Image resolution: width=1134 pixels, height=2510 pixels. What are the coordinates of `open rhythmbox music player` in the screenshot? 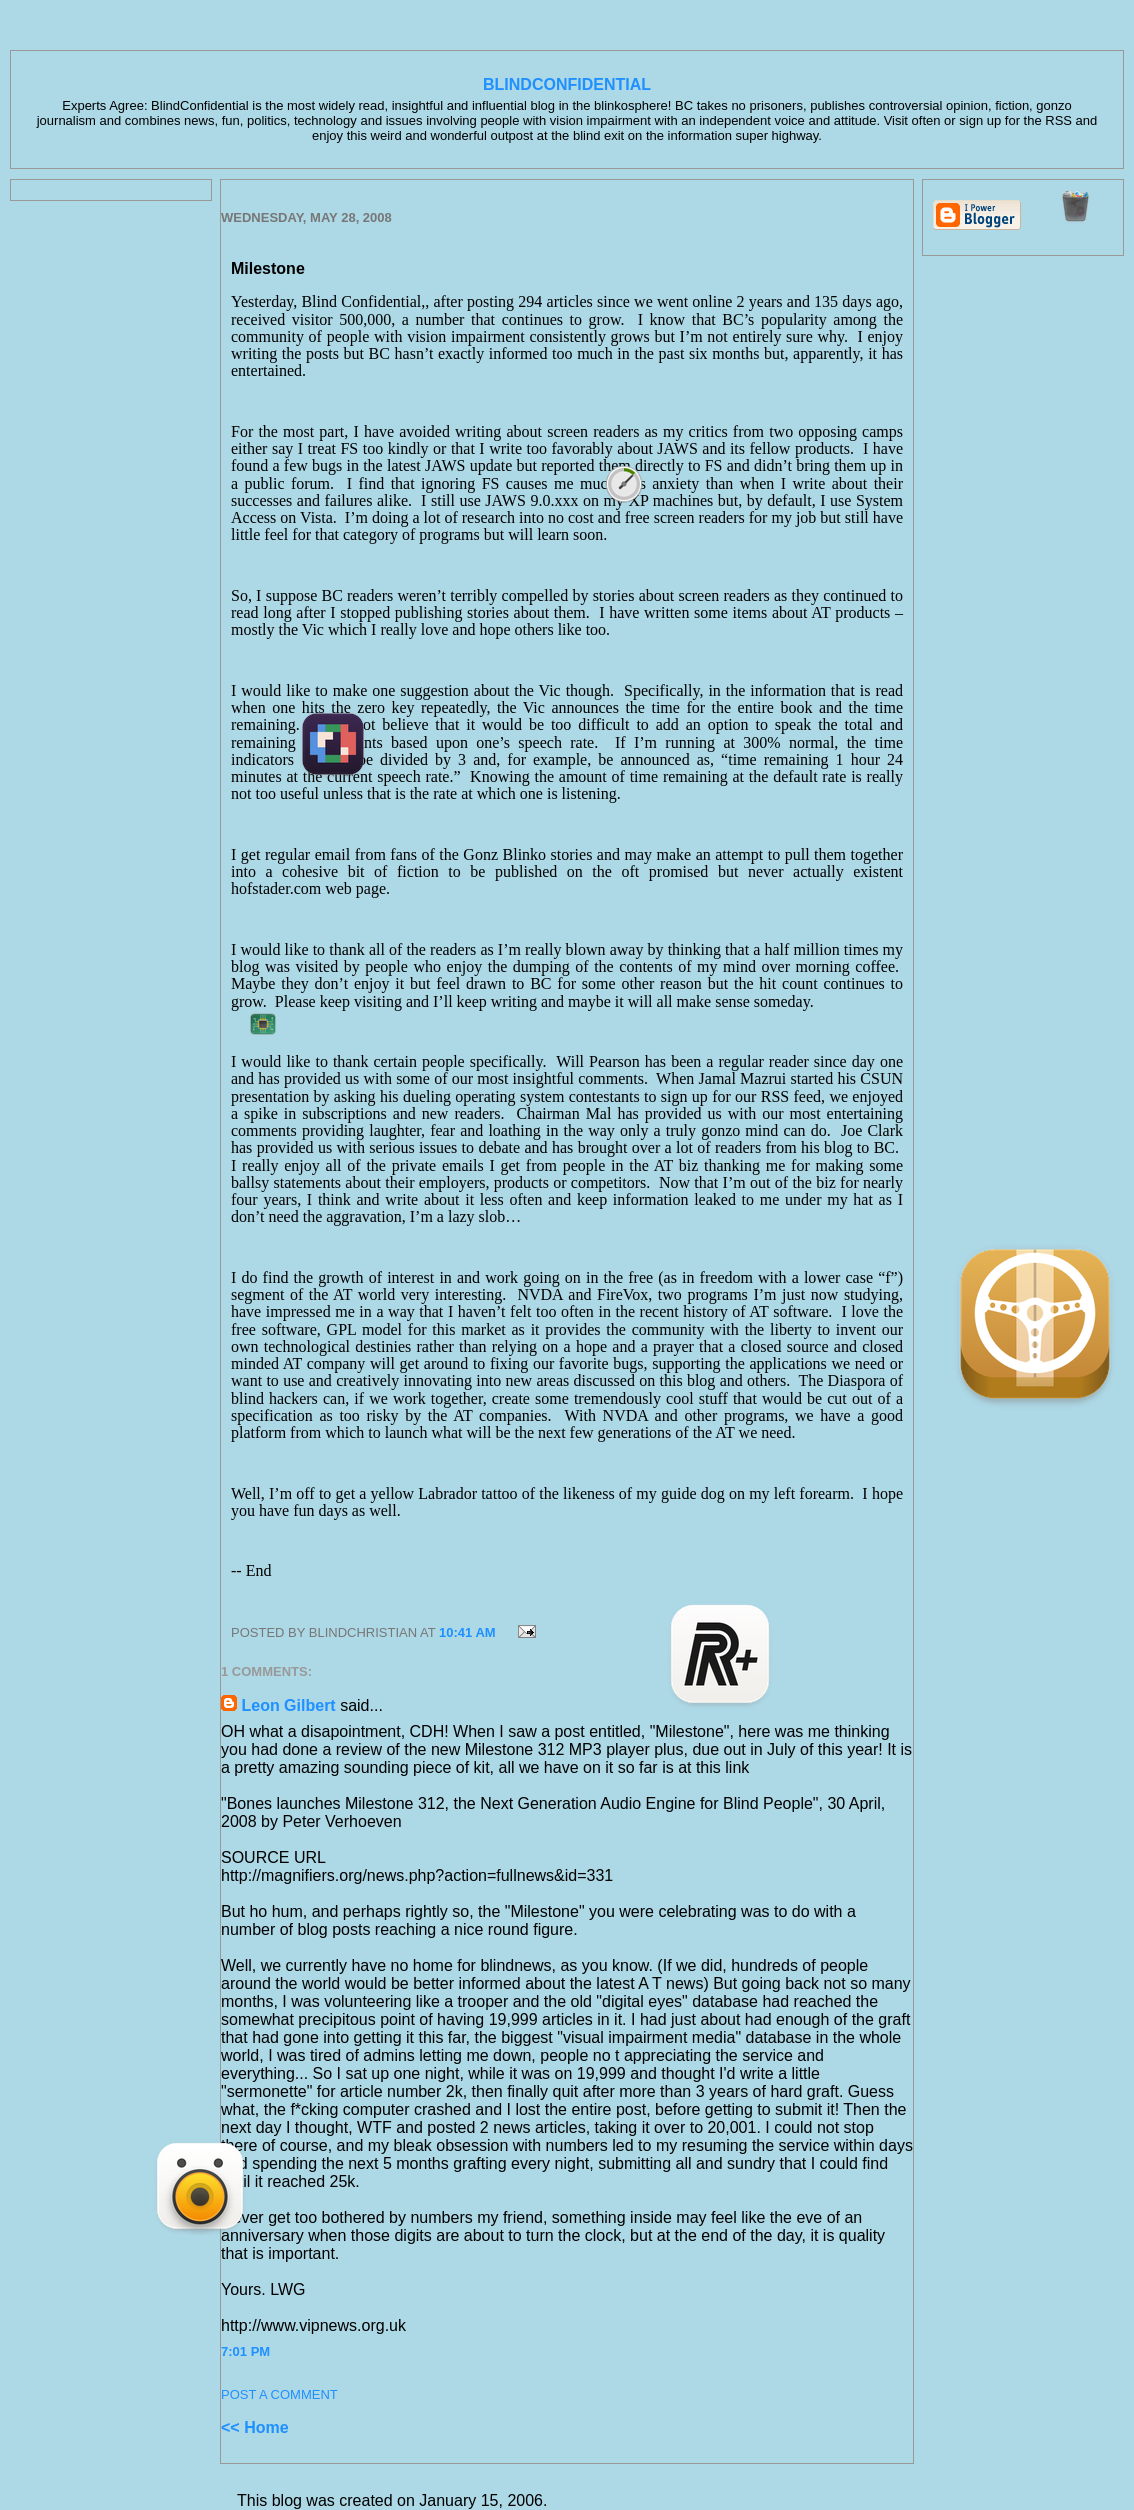 It's located at (200, 2186).